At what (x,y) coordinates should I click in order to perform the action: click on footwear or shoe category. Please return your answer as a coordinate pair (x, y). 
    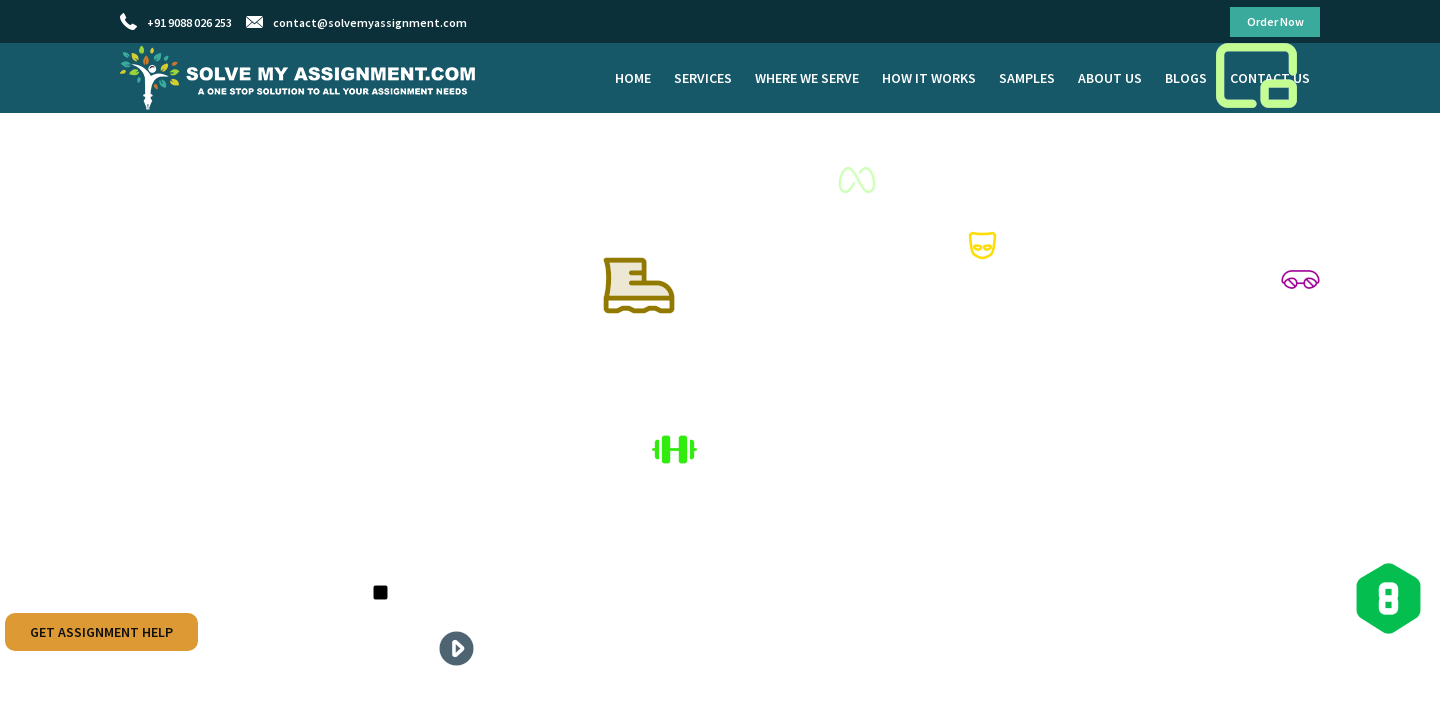
    Looking at the image, I should click on (636, 285).